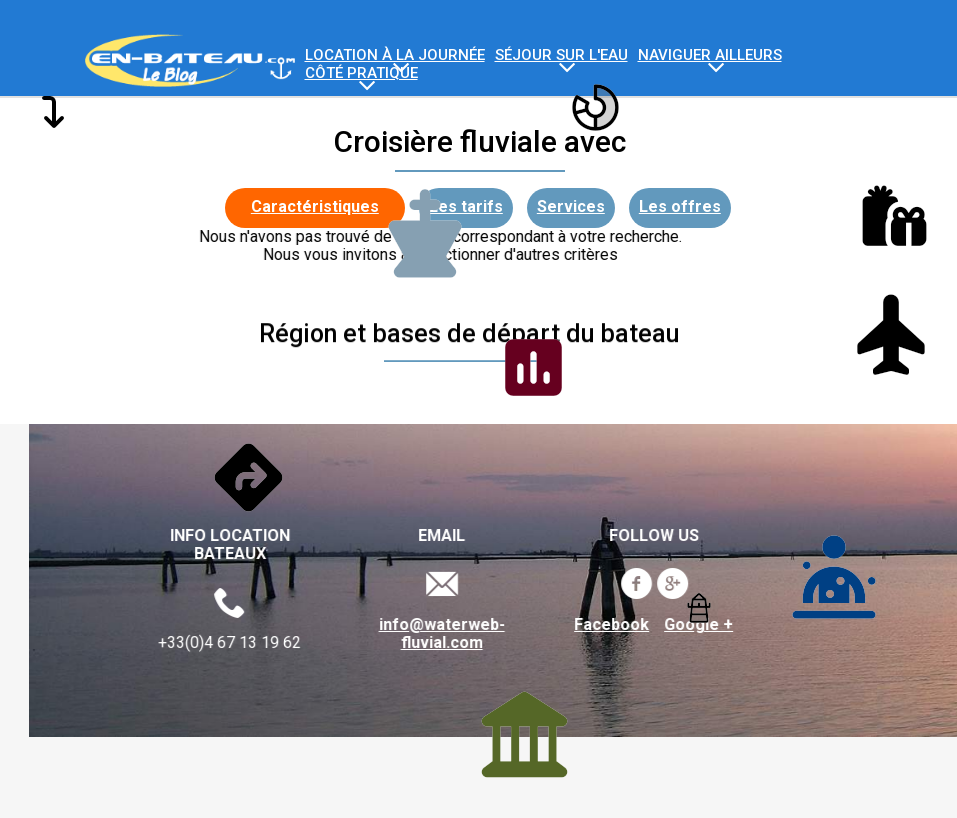 The height and width of the screenshot is (818, 957). What do you see at coordinates (54, 112) in the screenshot?
I see `move item down in a list` at bounding box center [54, 112].